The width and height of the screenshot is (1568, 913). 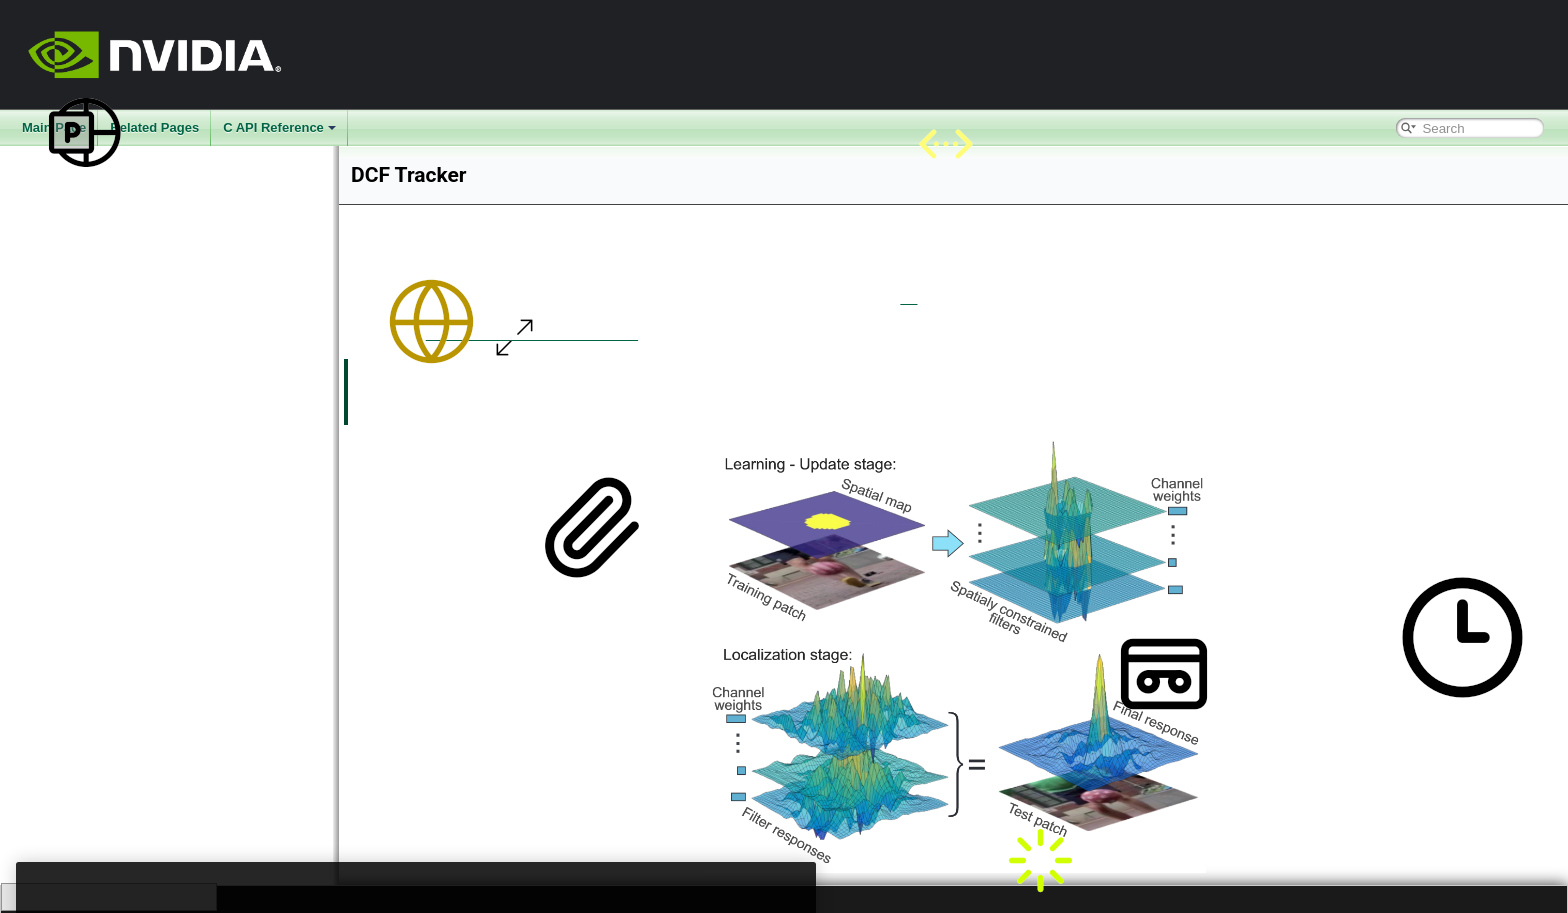 What do you see at coordinates (431, 321) in the screenshot?
I see `access global or international settings` at bounding box center [431, 321].